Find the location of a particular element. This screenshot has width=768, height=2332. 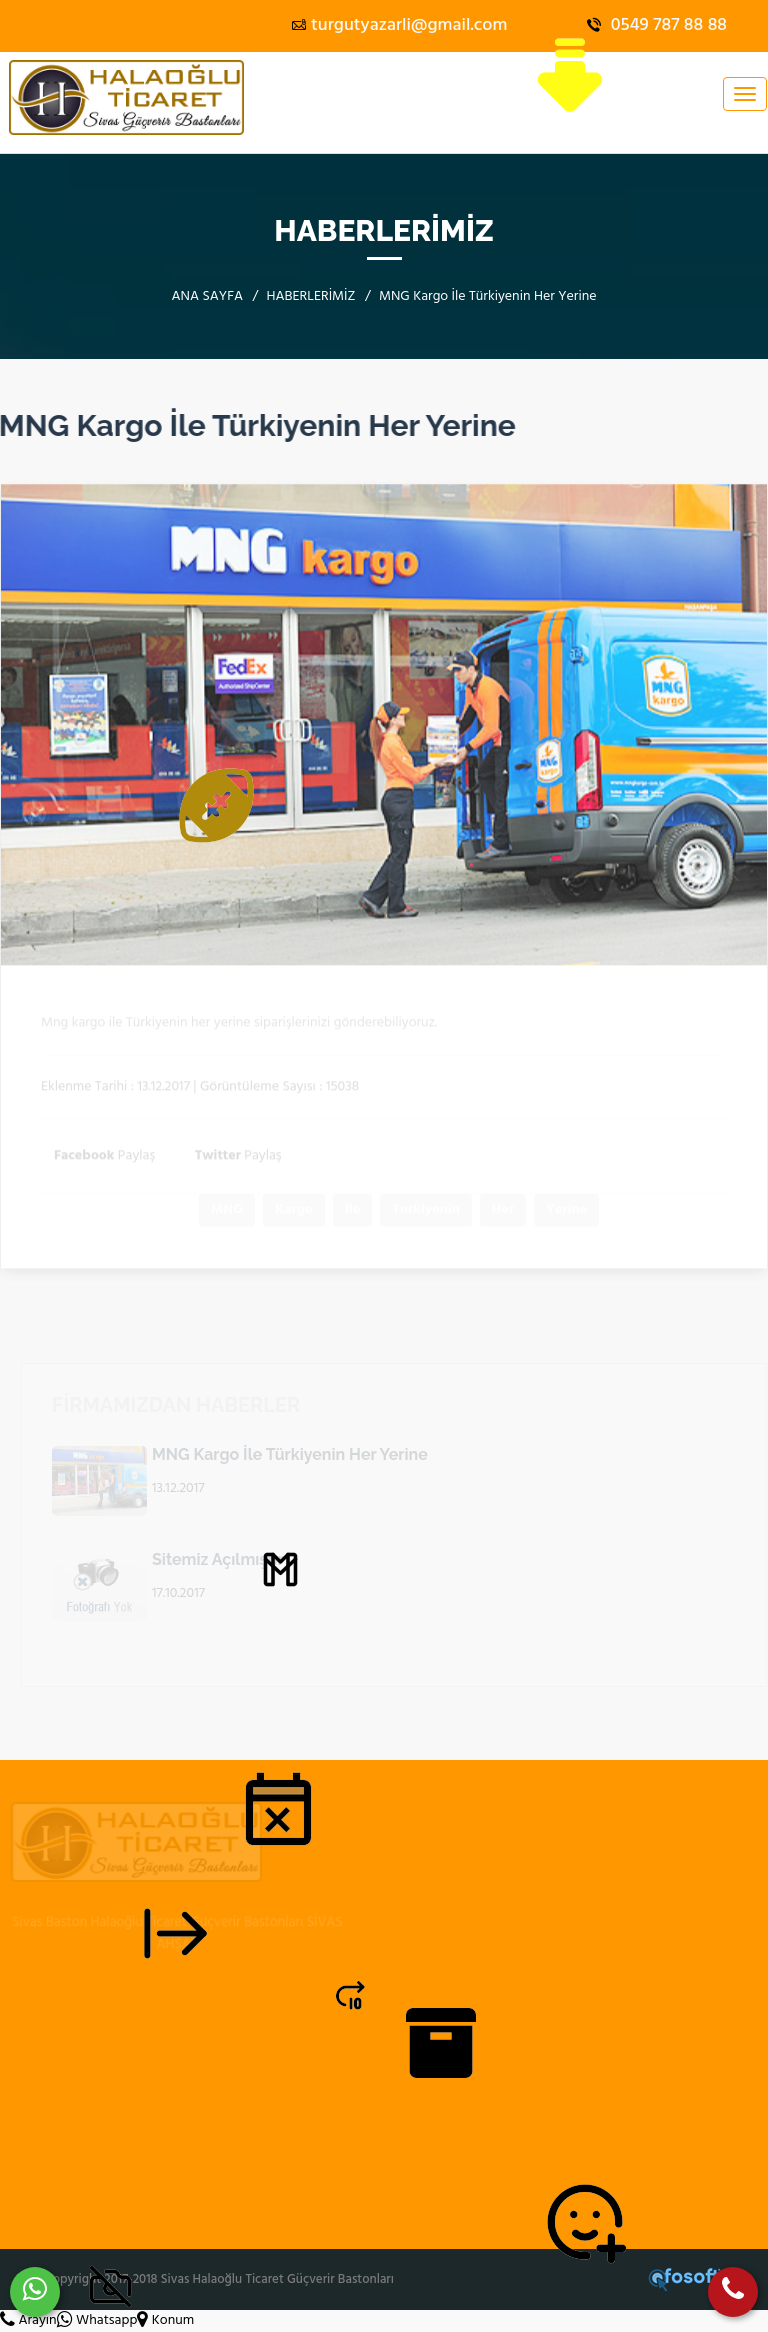

add a new emoji reaction is located at coordinates (585, 2222).